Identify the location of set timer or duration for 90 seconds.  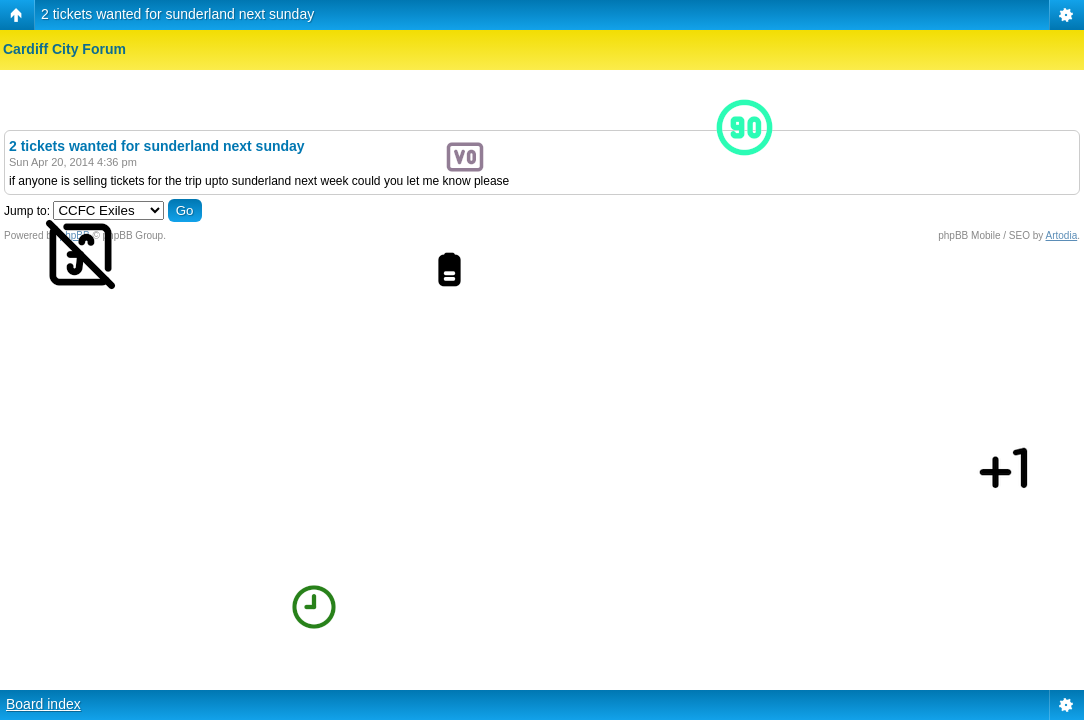
(744, 127).